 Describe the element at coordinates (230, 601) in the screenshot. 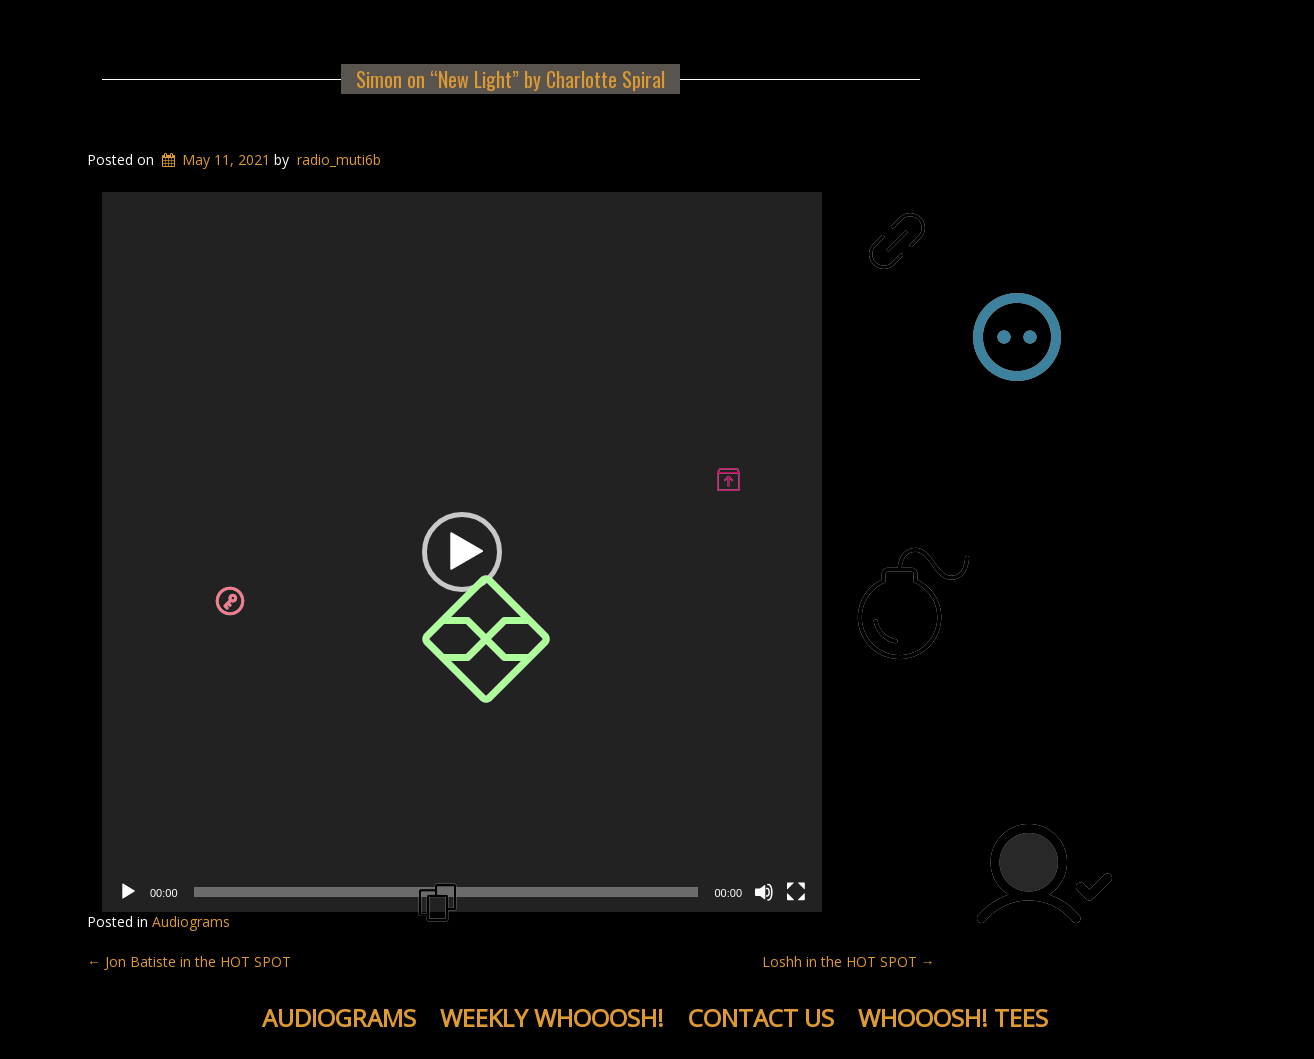

I see `access security or authentication settings` at that location.